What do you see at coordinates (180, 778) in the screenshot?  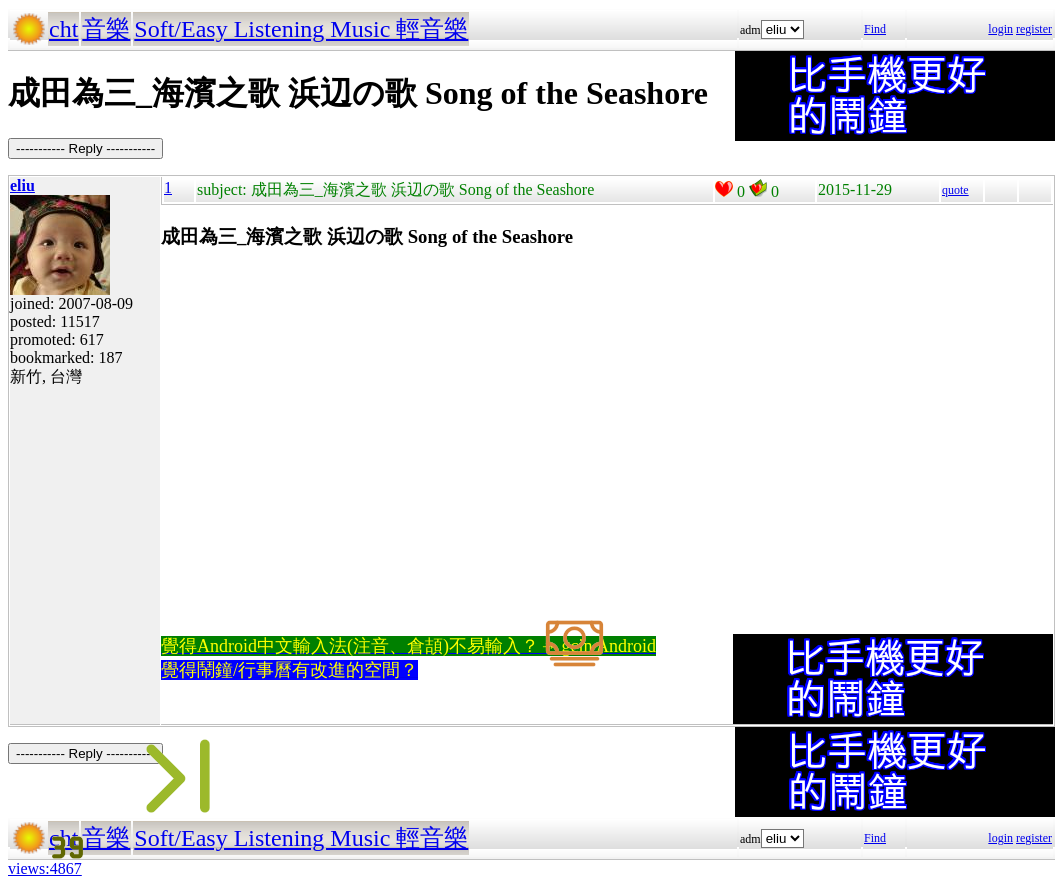 I see `skip to end of content` at bounding box center [180, 778].